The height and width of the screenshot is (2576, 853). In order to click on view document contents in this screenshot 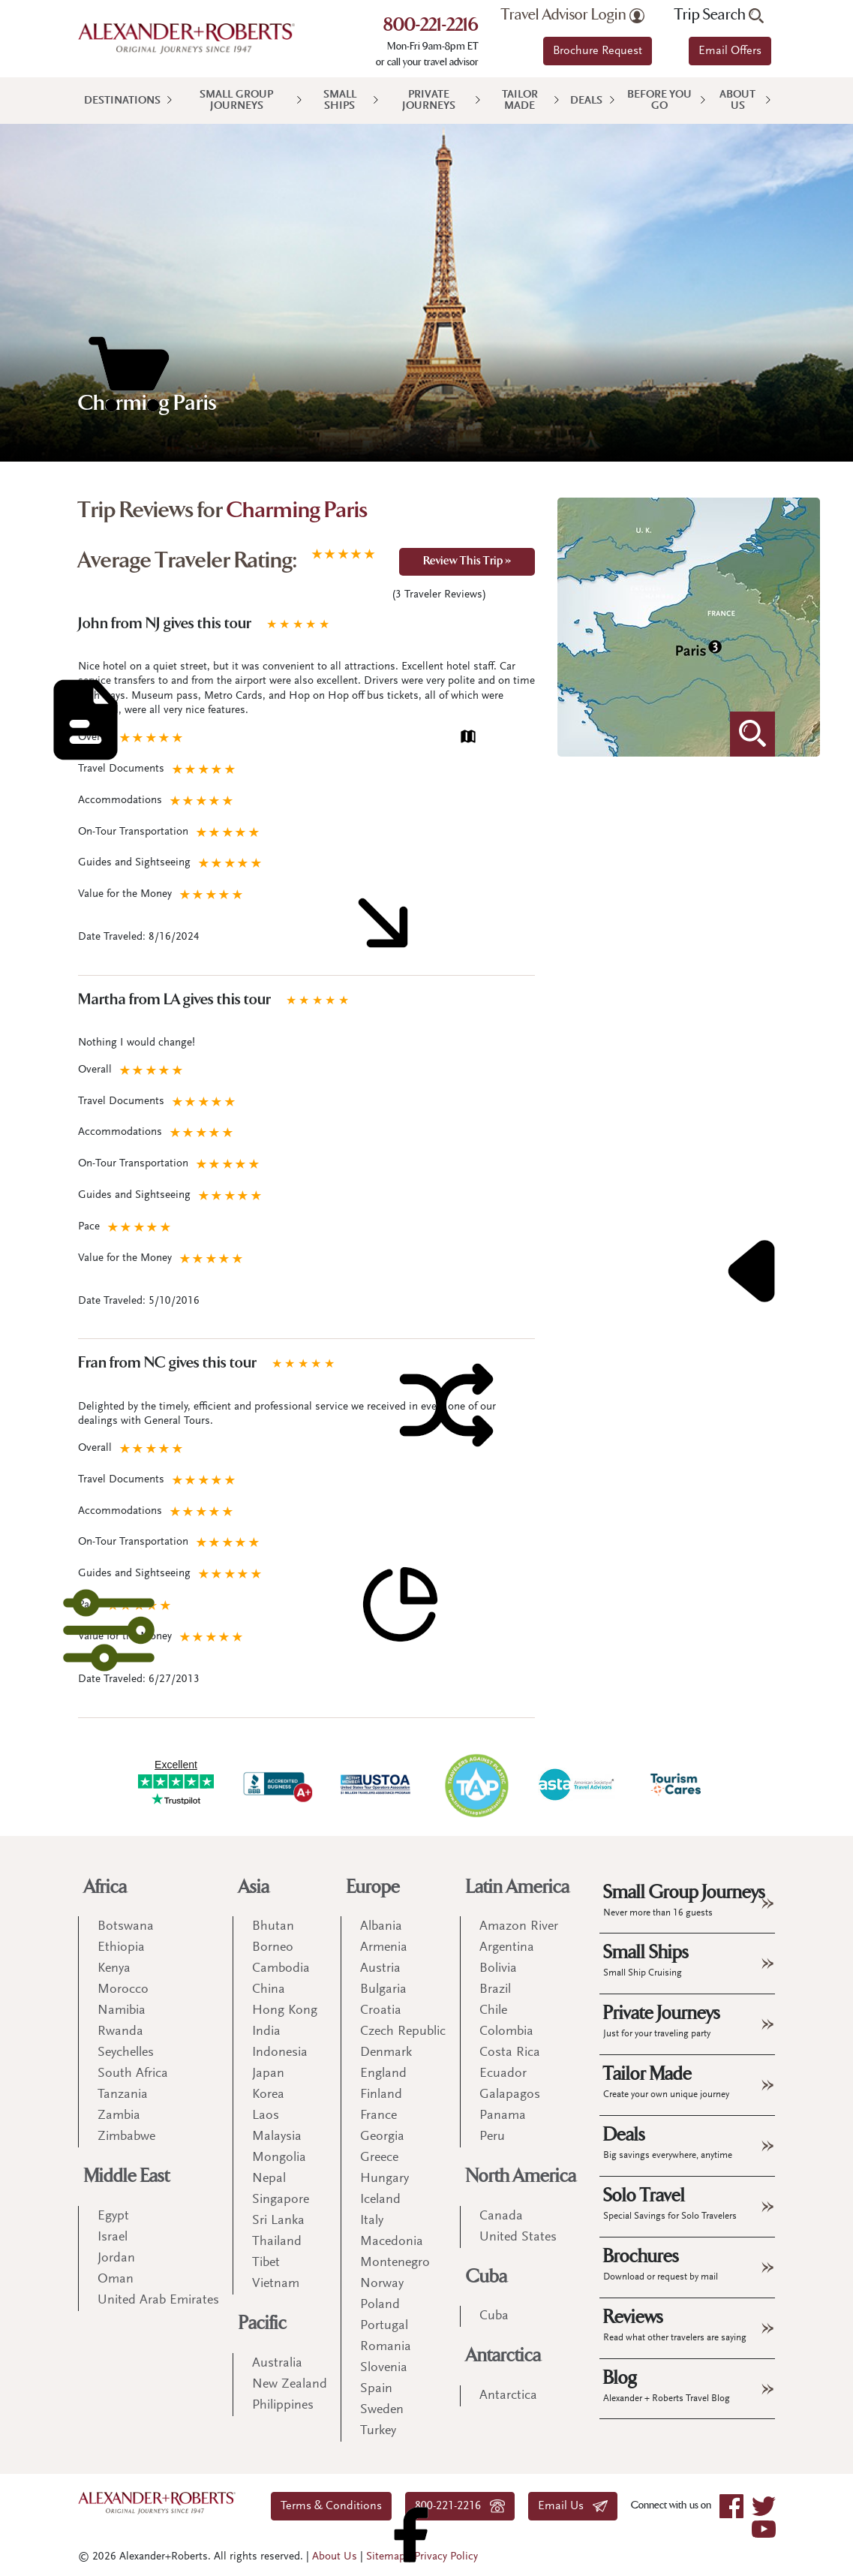, I will do `click(86, 720)`.